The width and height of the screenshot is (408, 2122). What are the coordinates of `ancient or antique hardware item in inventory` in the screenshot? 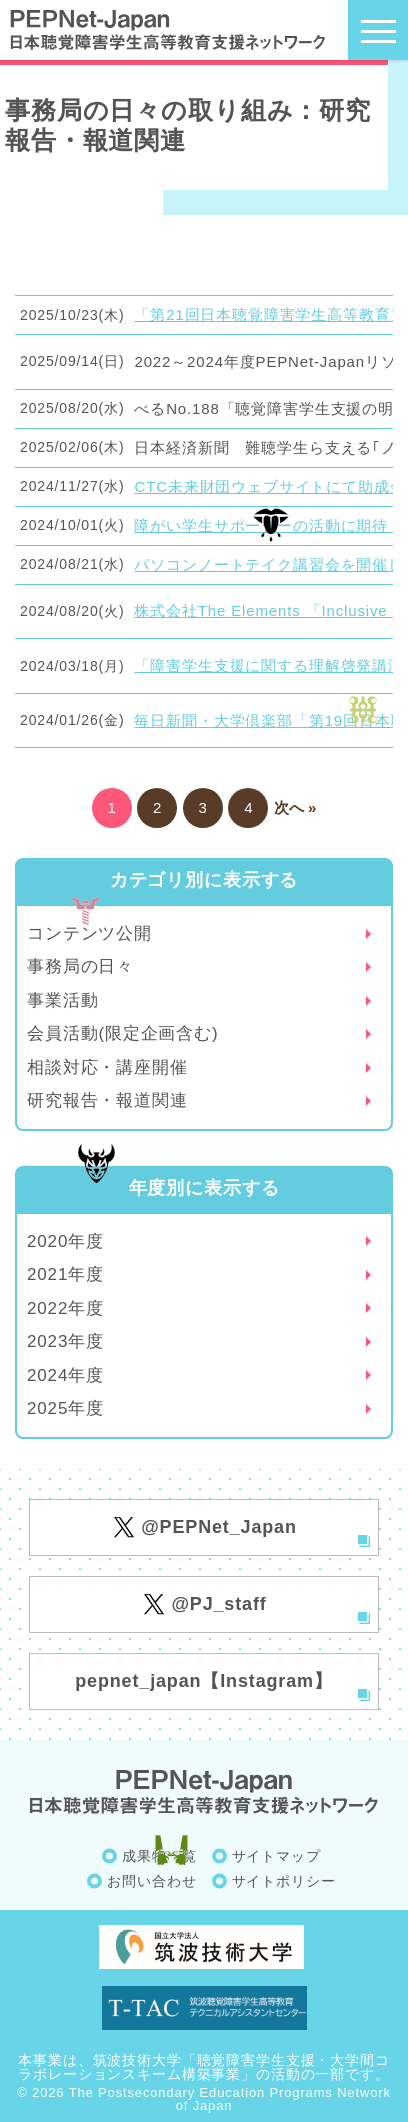 It's located at (85, 911).